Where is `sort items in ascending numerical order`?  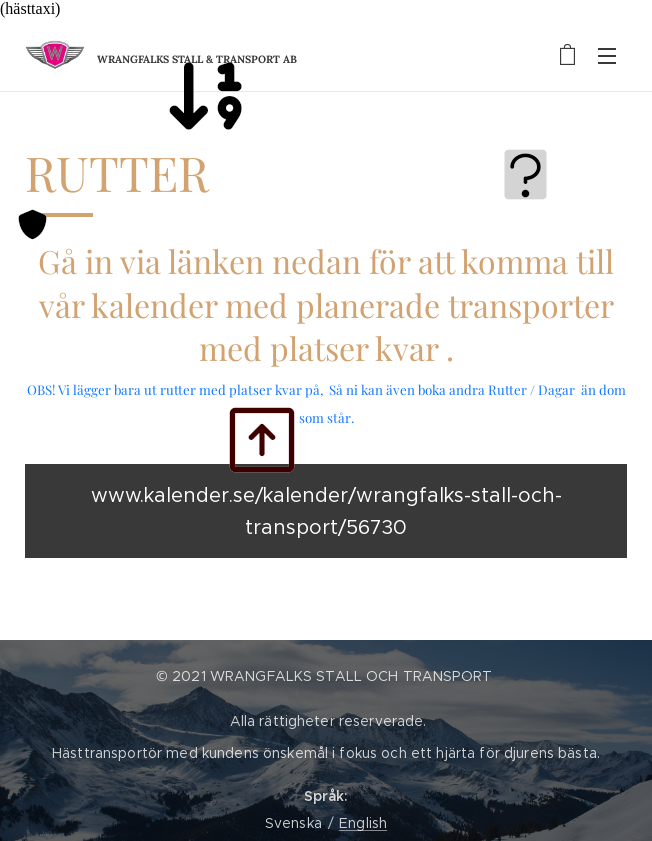 sort items in ascending numerical order is located at coordinates (208, 96).